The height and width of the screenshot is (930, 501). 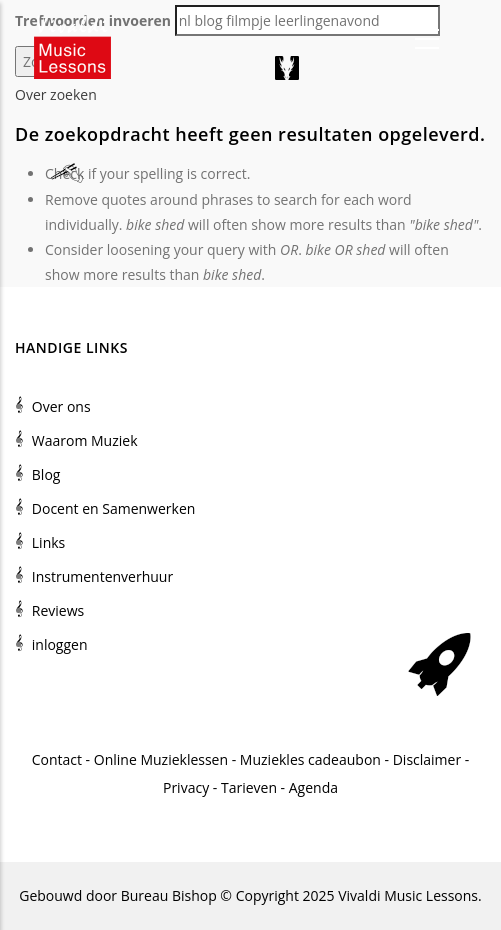 What do you see at coordinates (439, 664) in the screenshot?
I see `Rocket.Chat messaging platform logo` at bounding box center [439, 664].